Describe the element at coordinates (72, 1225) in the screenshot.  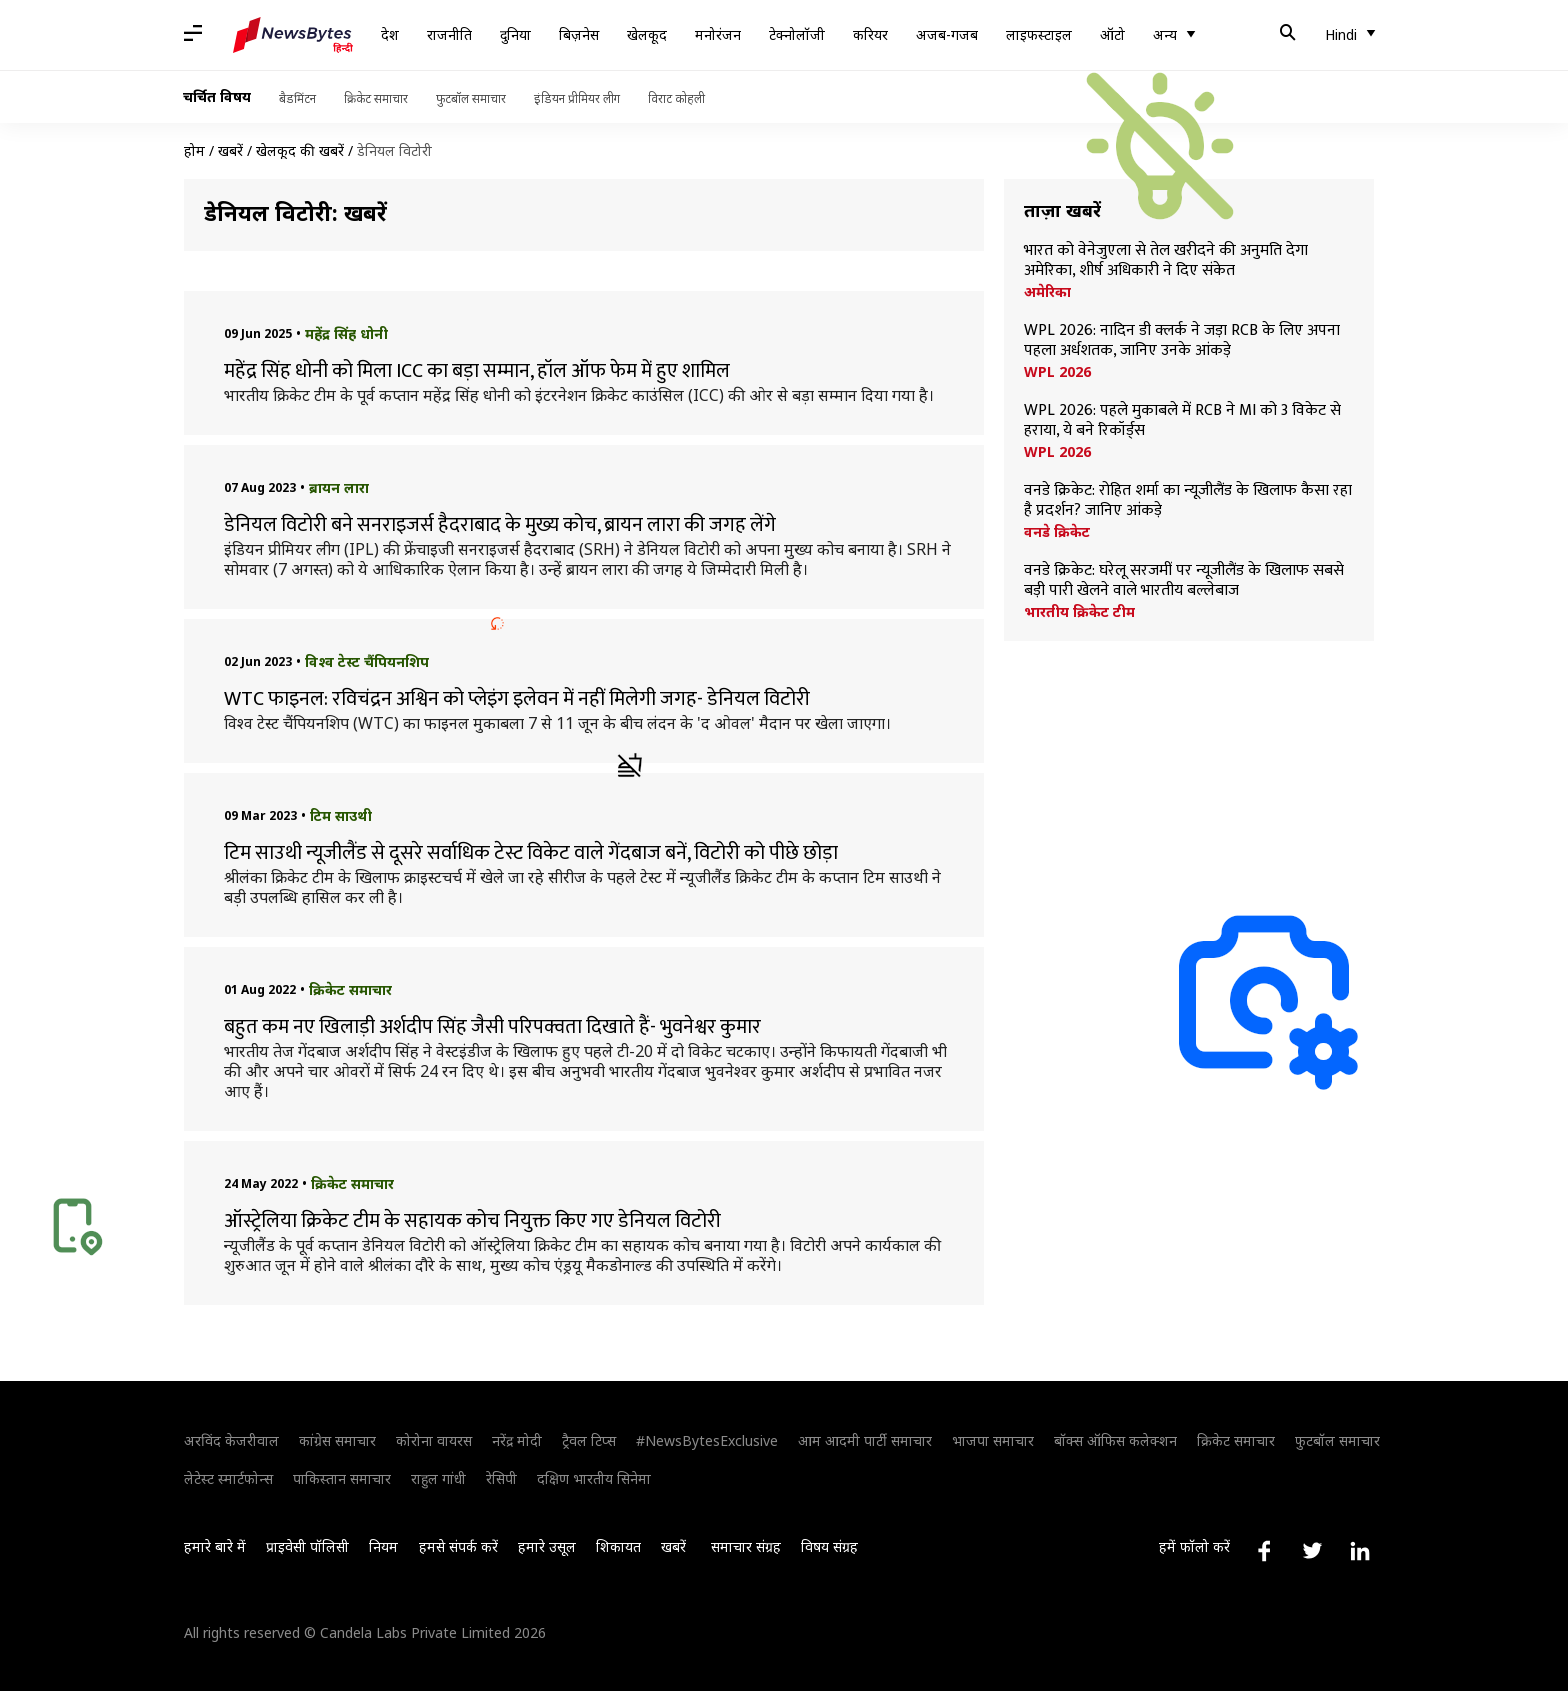
I see `view device location on map` at that location.